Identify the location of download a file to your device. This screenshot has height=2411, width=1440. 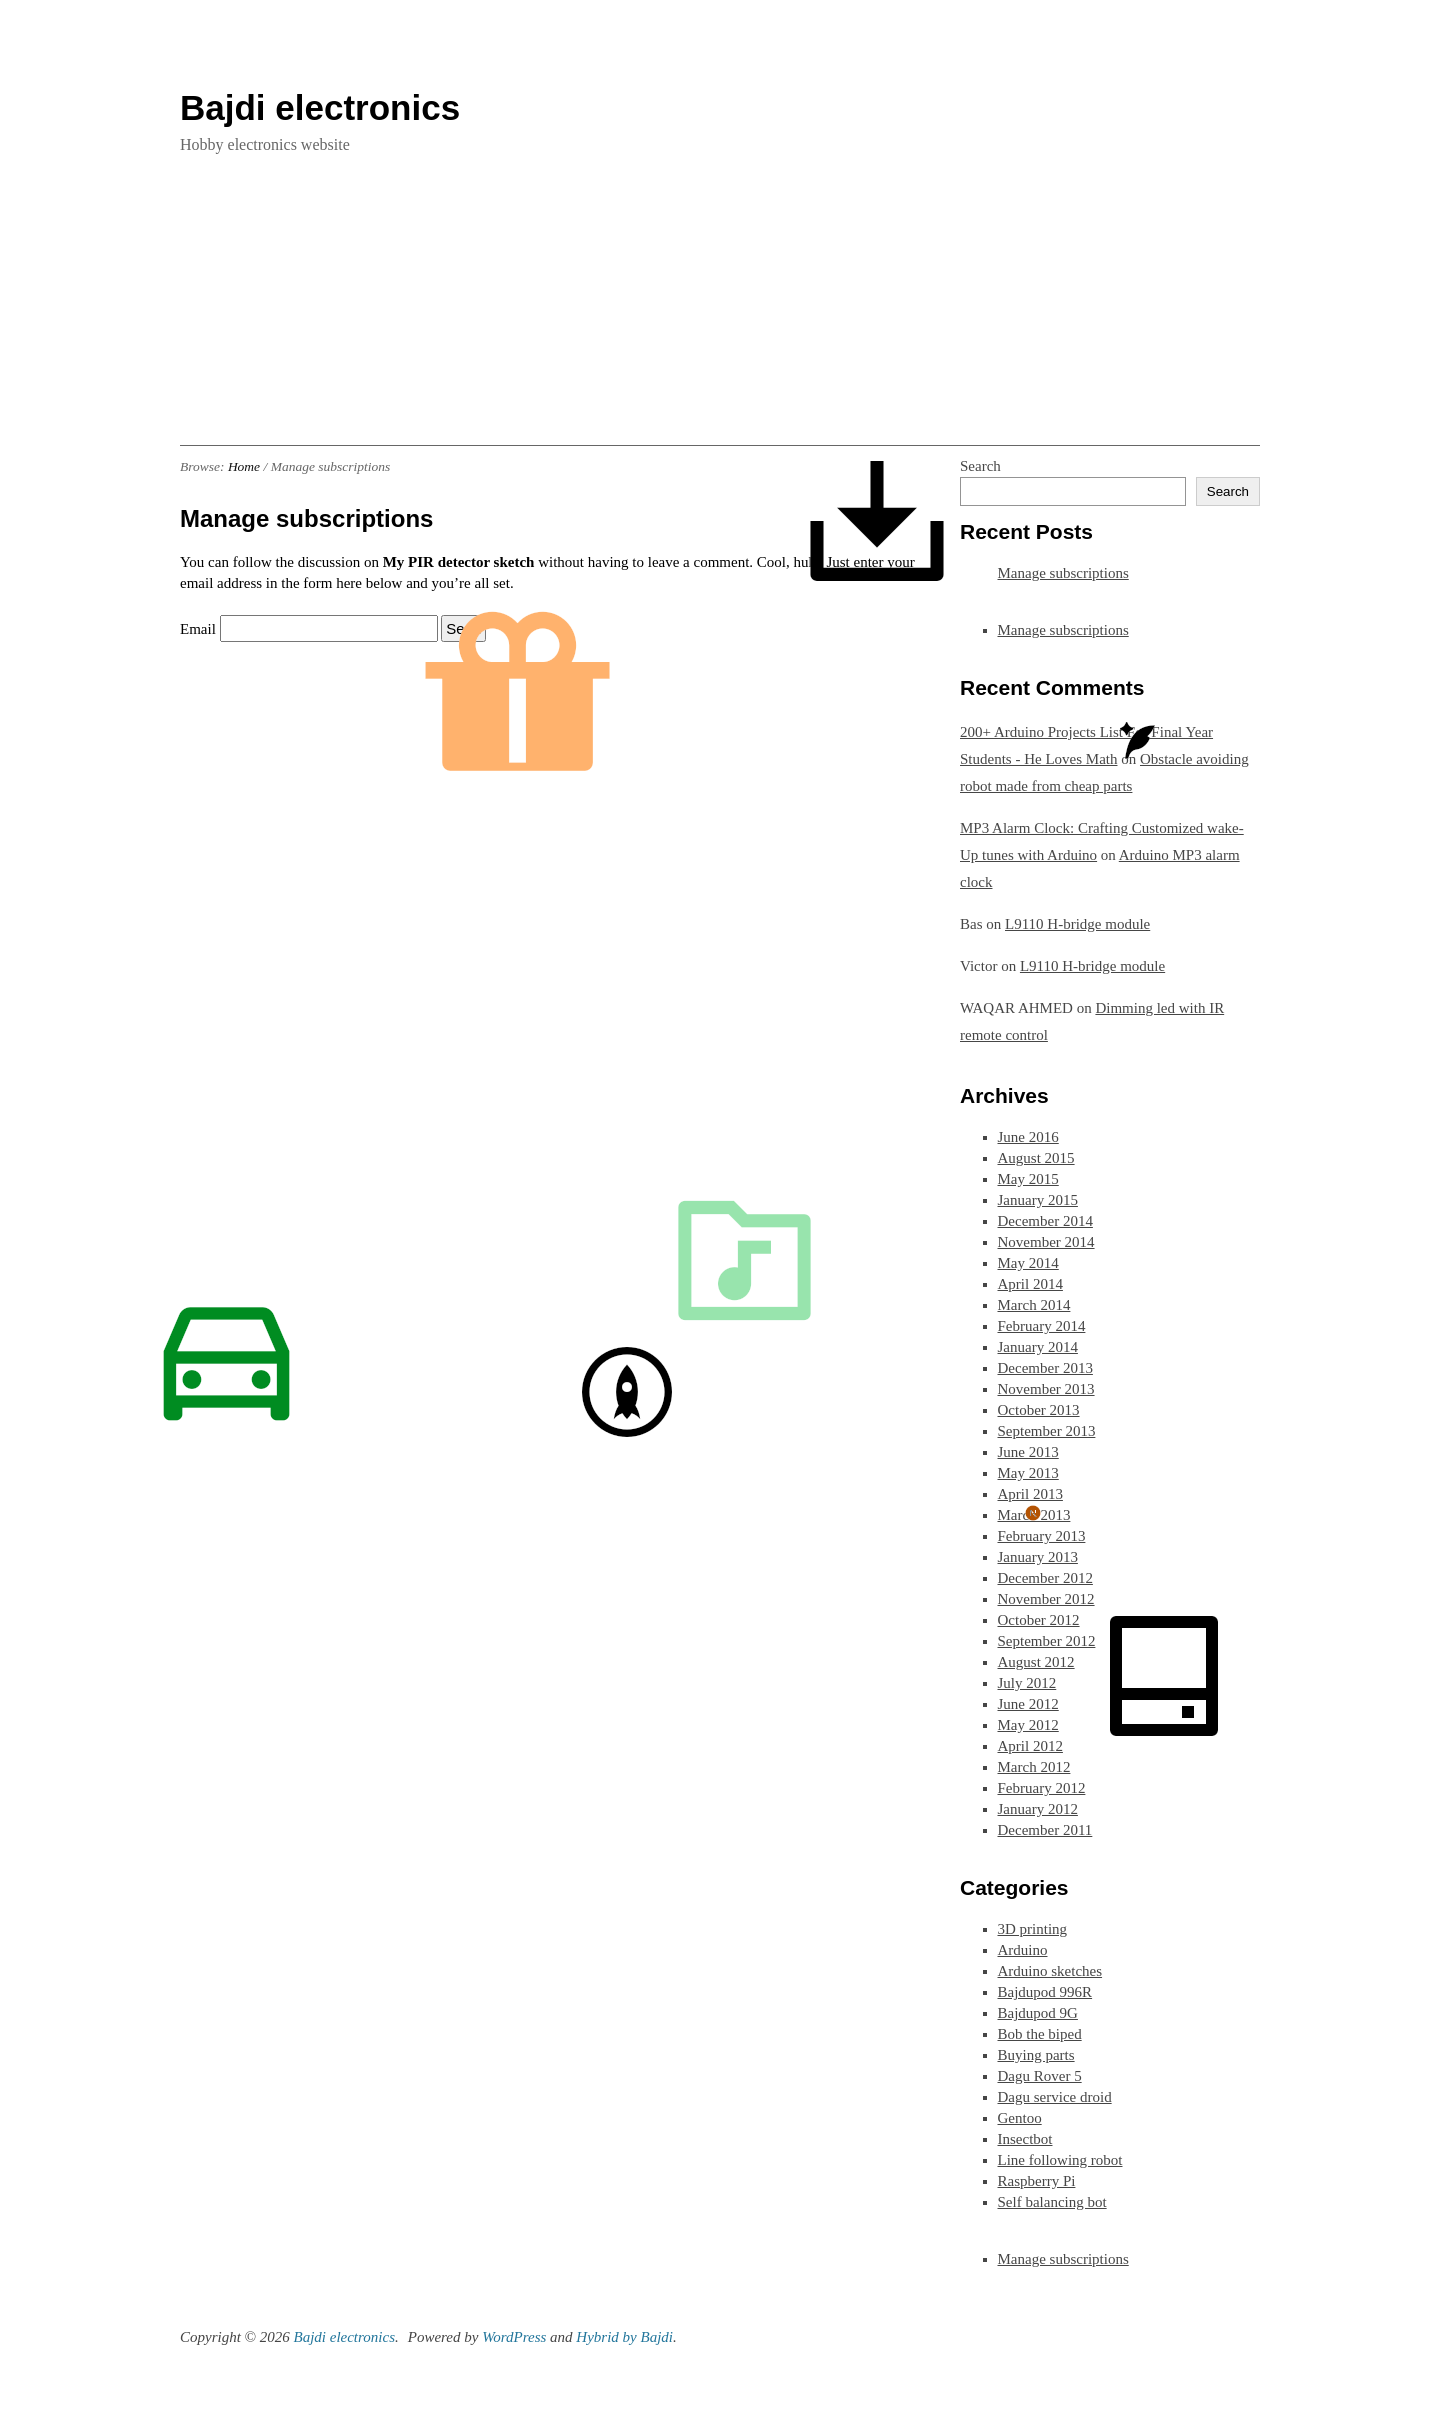
(877, 521).